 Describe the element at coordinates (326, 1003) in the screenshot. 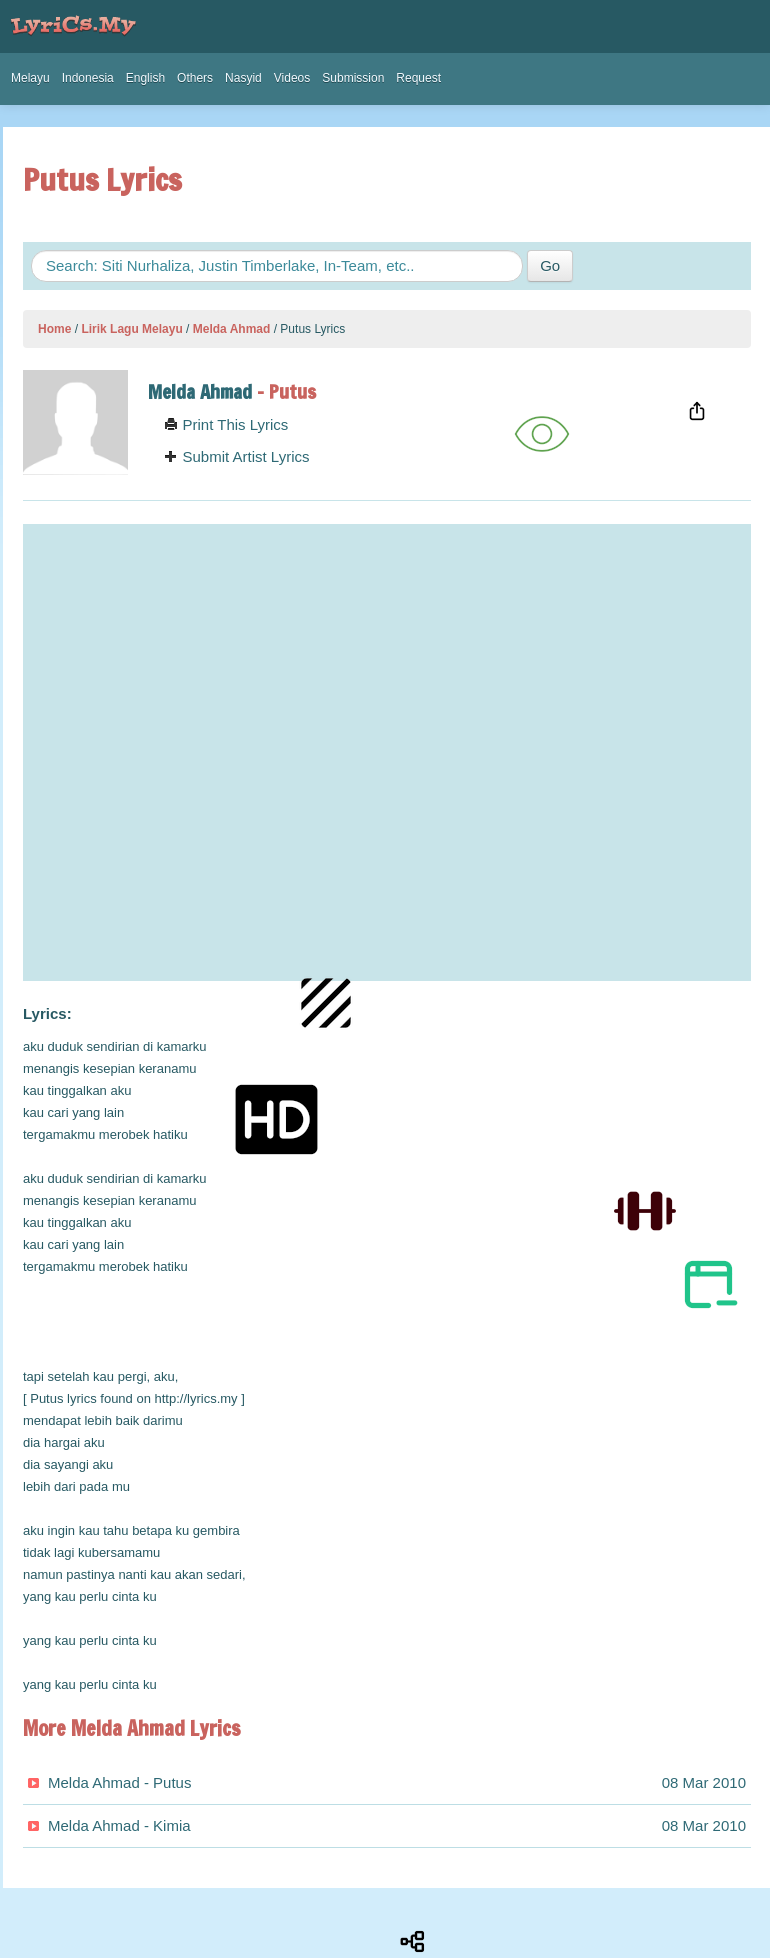

I see `apply a texture or pattern overlay` at that location.